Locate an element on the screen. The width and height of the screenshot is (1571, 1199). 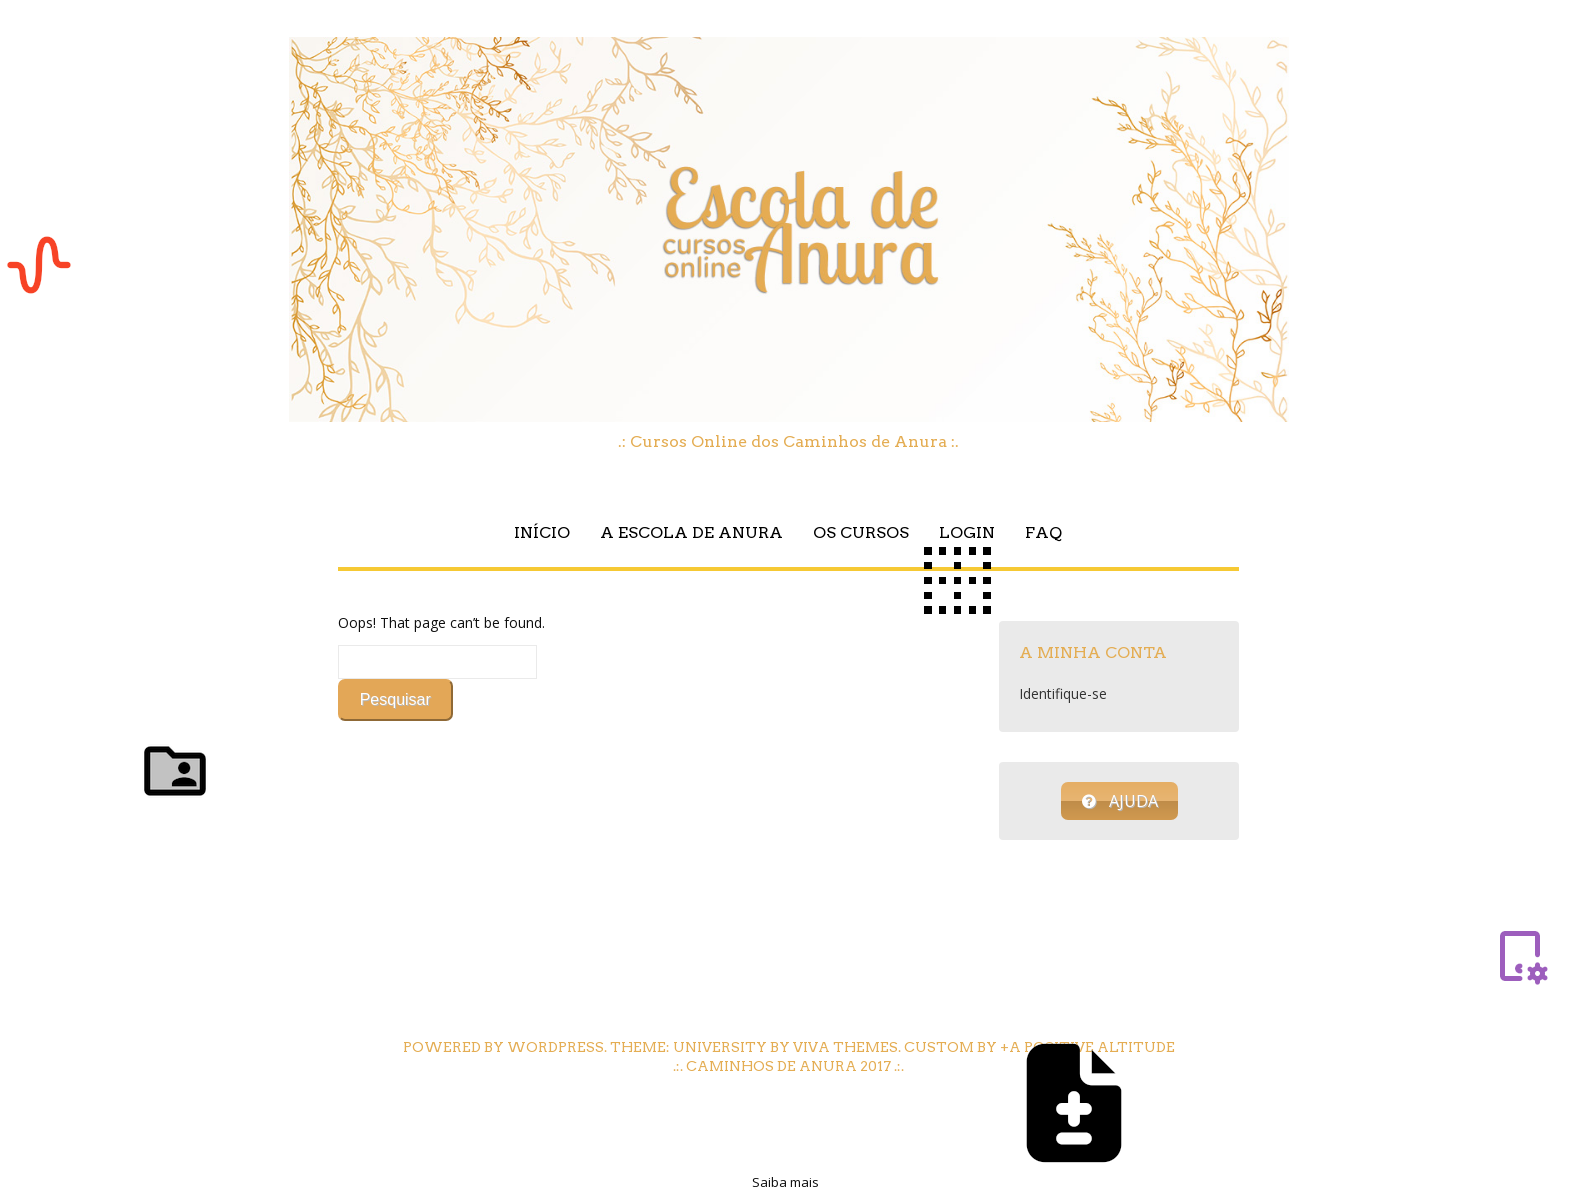
access tablet device settings is located at coordinates (1520, 956).